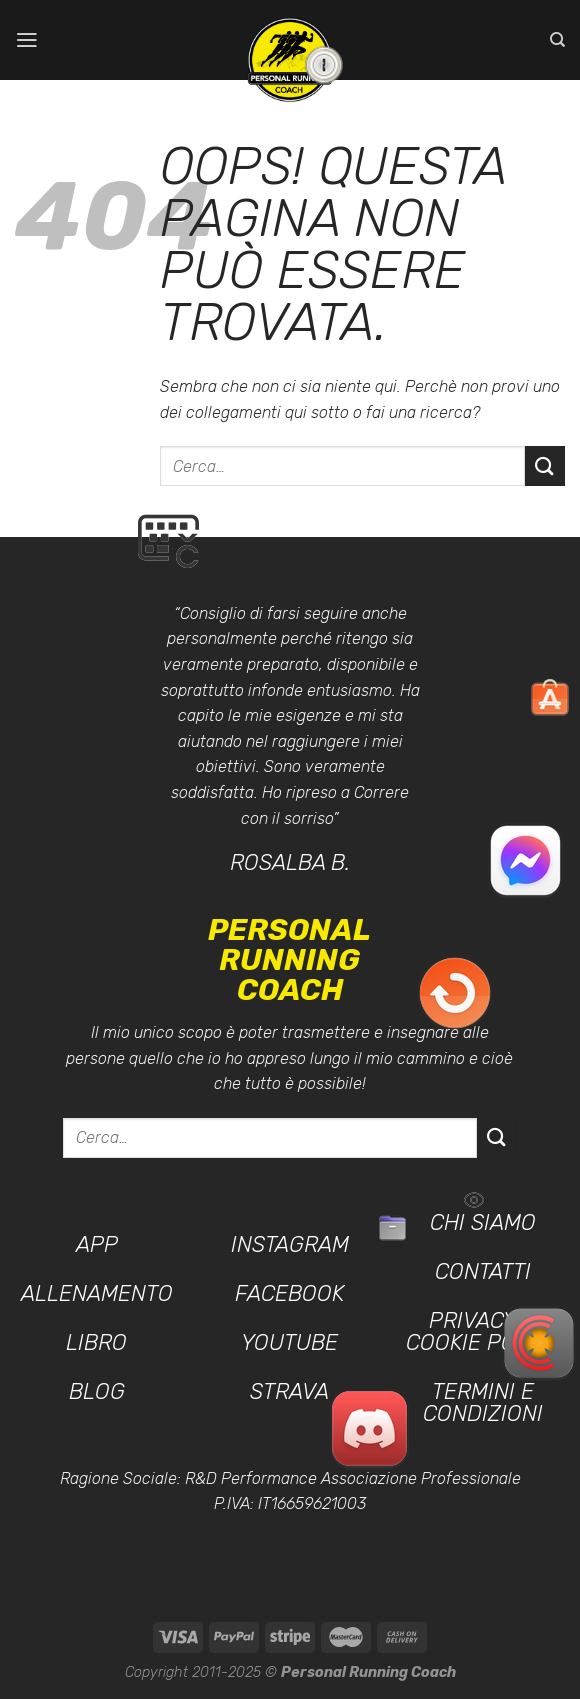 The height and width of the screenshot is (1699, 580). I want to click on open the file manager application, so click(392, 1227).